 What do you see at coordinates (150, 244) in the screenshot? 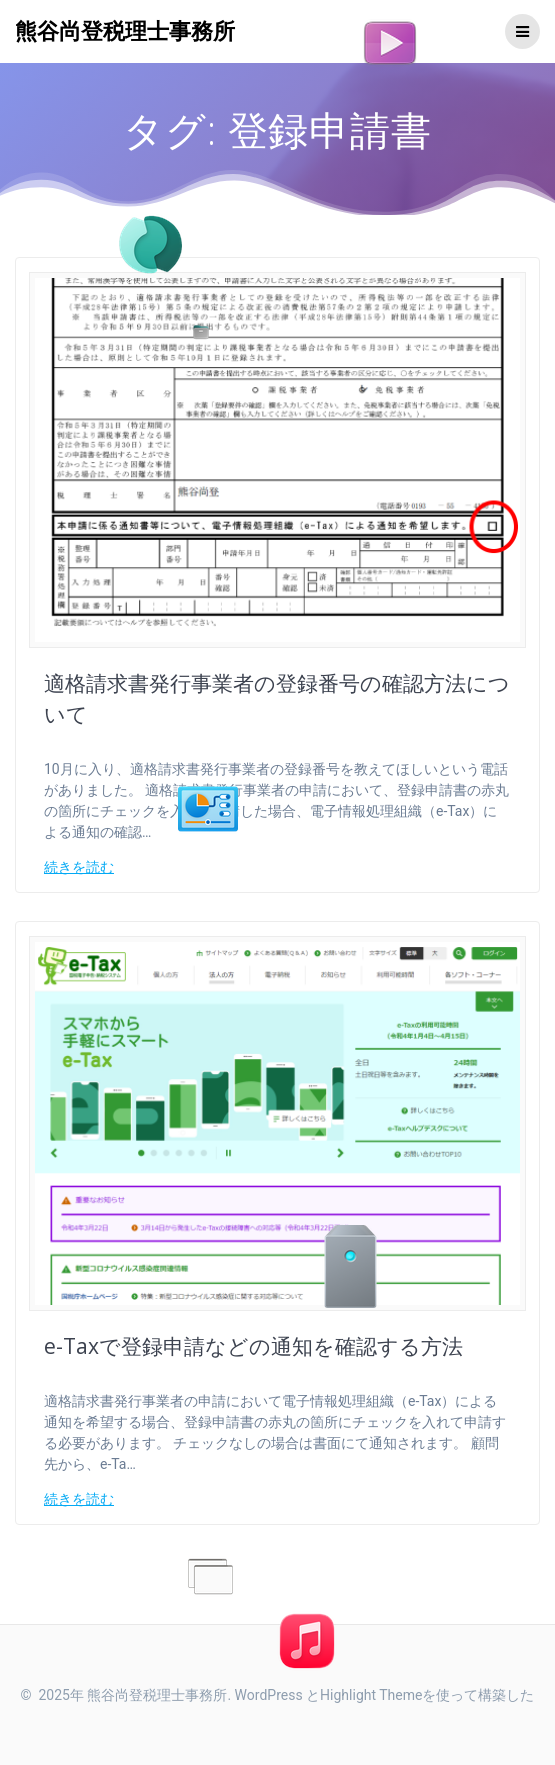
I see `open voice assistant app` at bounding box center [150, 244].